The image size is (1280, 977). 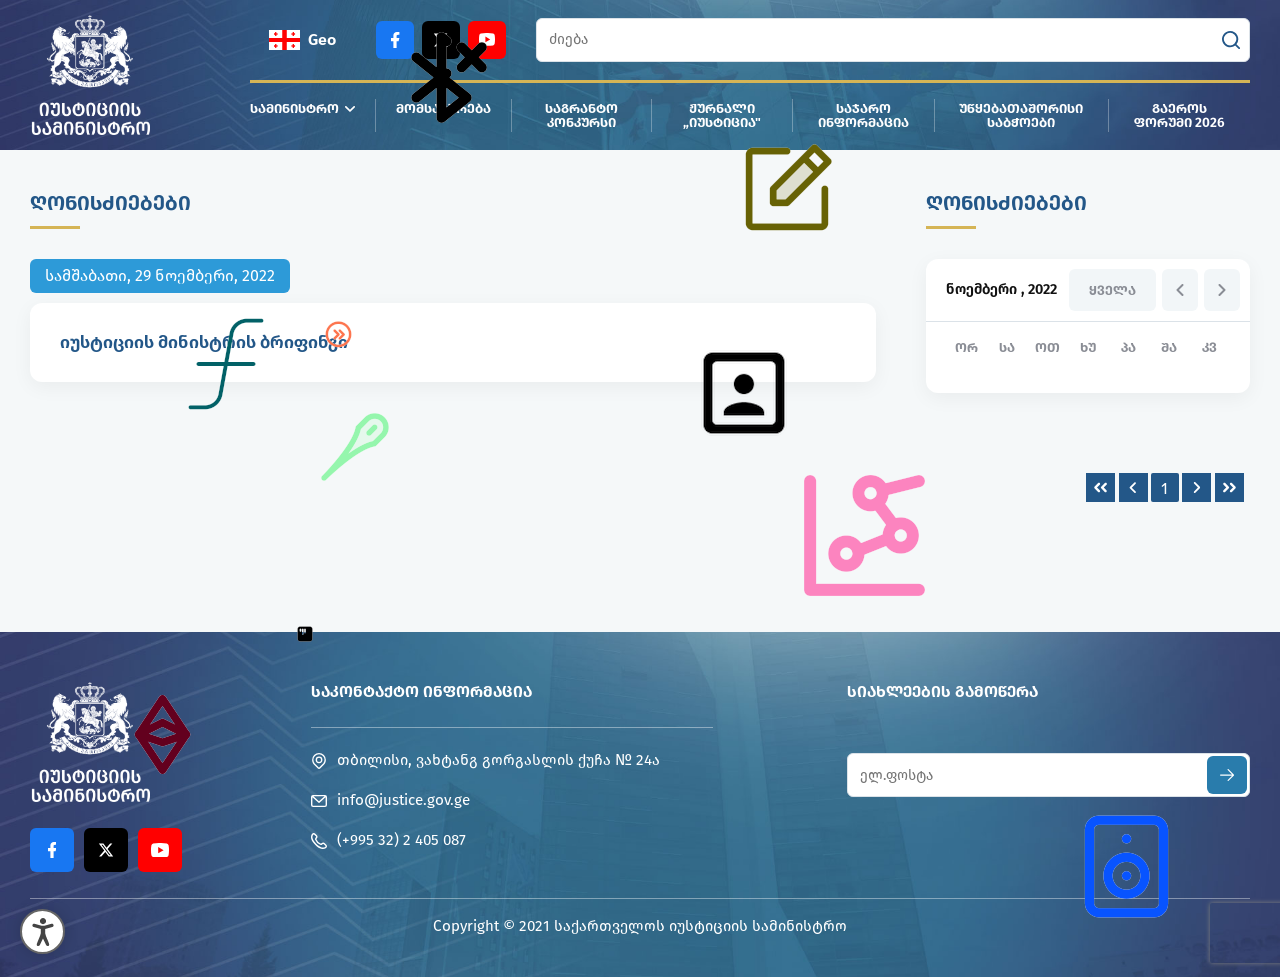 What do you see at coordinates (162, 734) in the screenshot?
I see `view ethereum wallet balance` at bounding box center [162, 734].